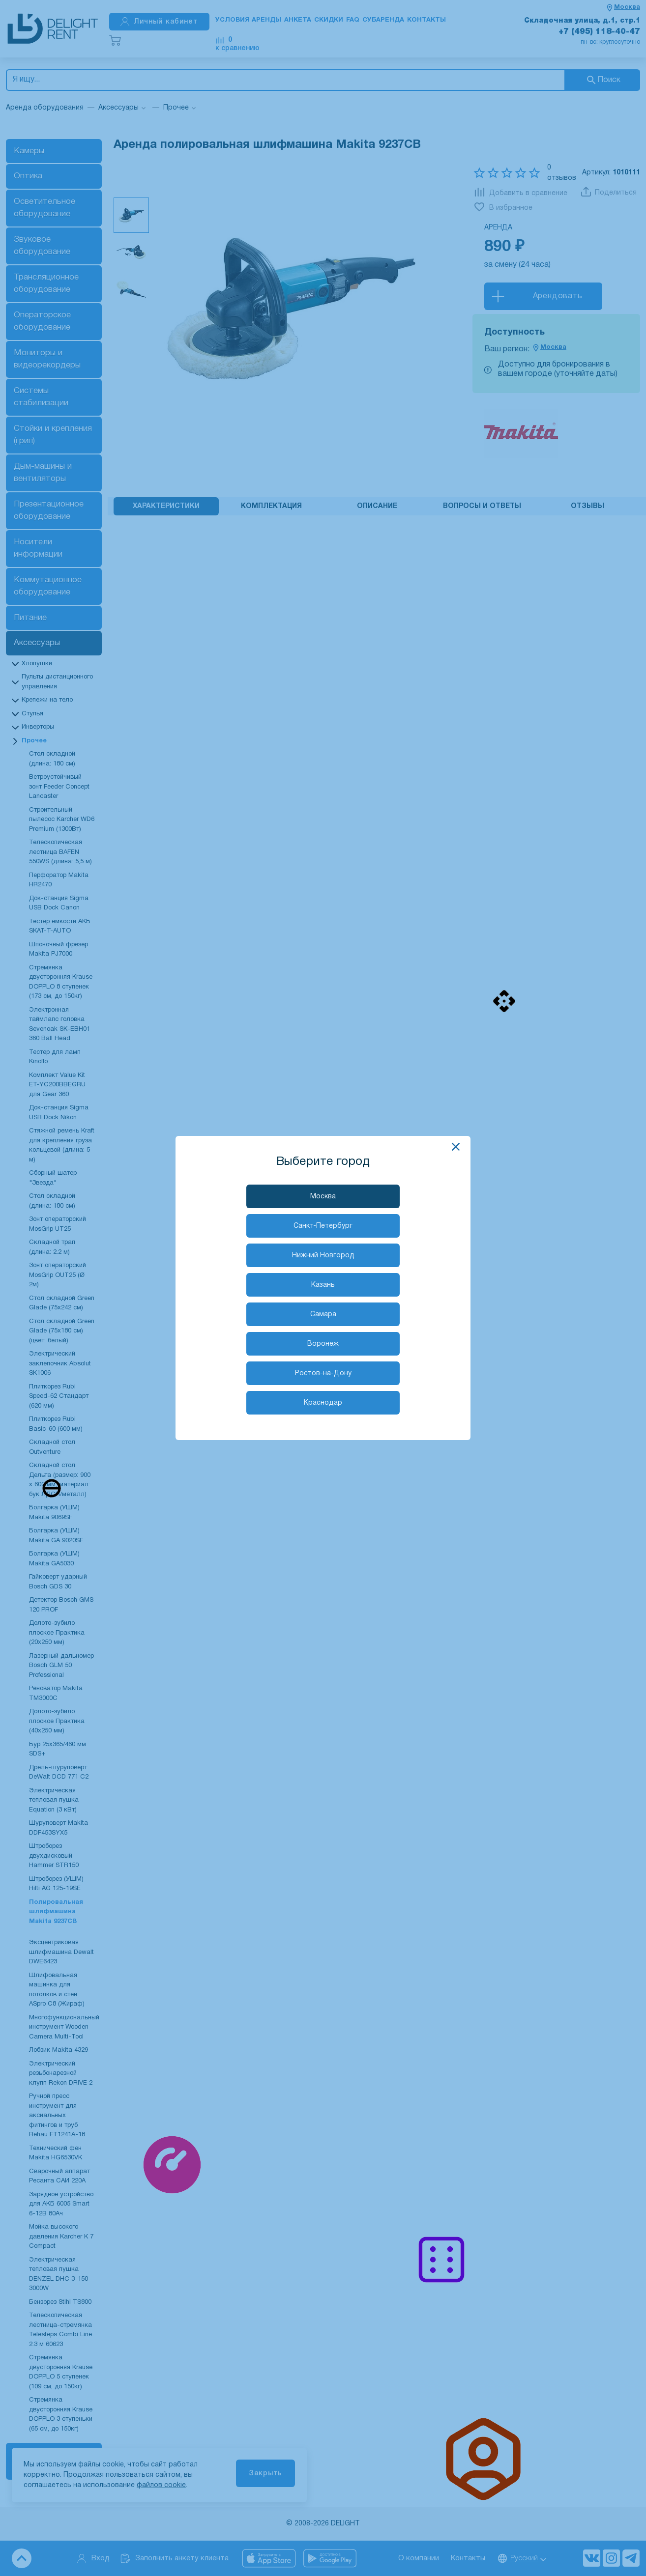 The width and height of the screenshot is (646, 2576). Describe the element at coordinates (483, 2459) in the screenshot. I see `view user profile` at that location.